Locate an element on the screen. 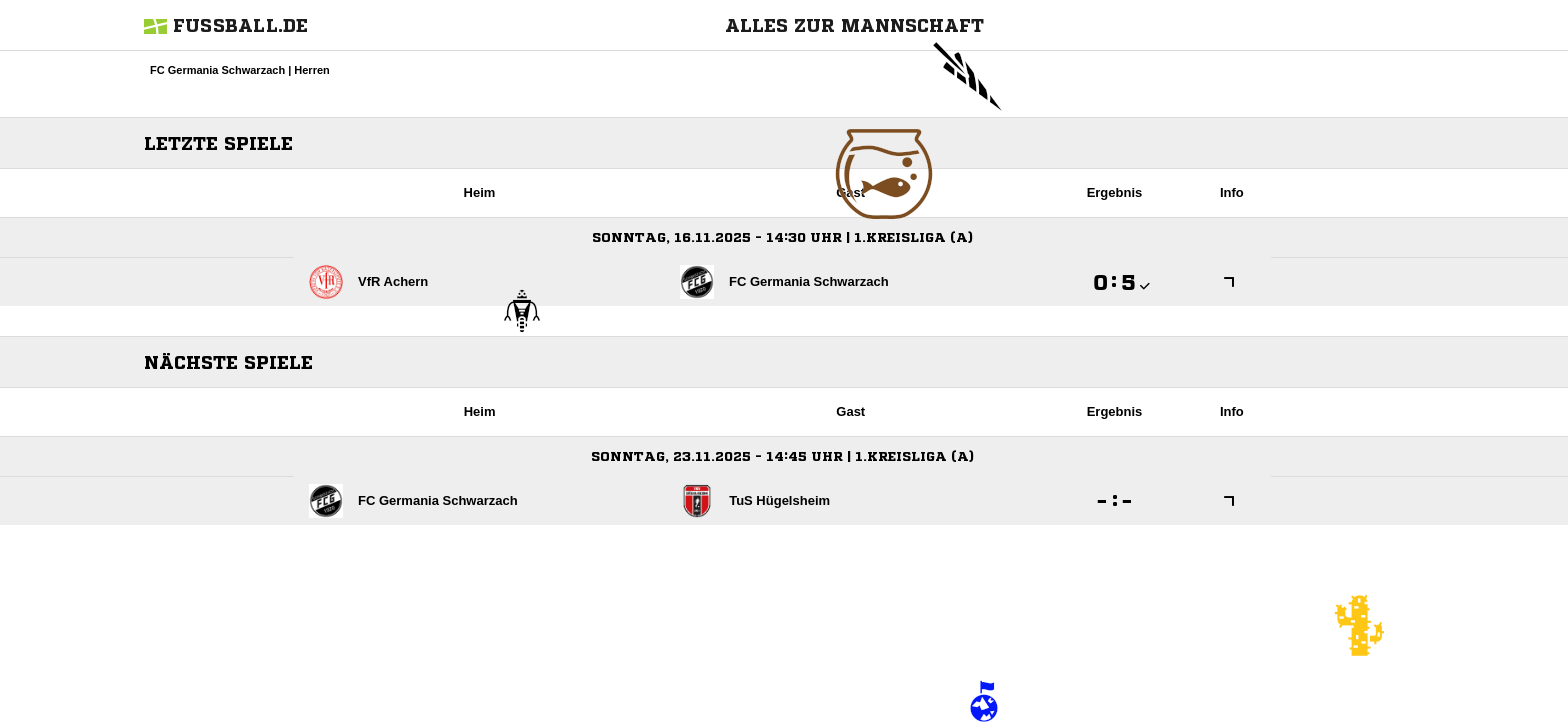 This screenshot has height=725, width=1568. desert or arid environment indicator is located at coordinates (1353, 625).